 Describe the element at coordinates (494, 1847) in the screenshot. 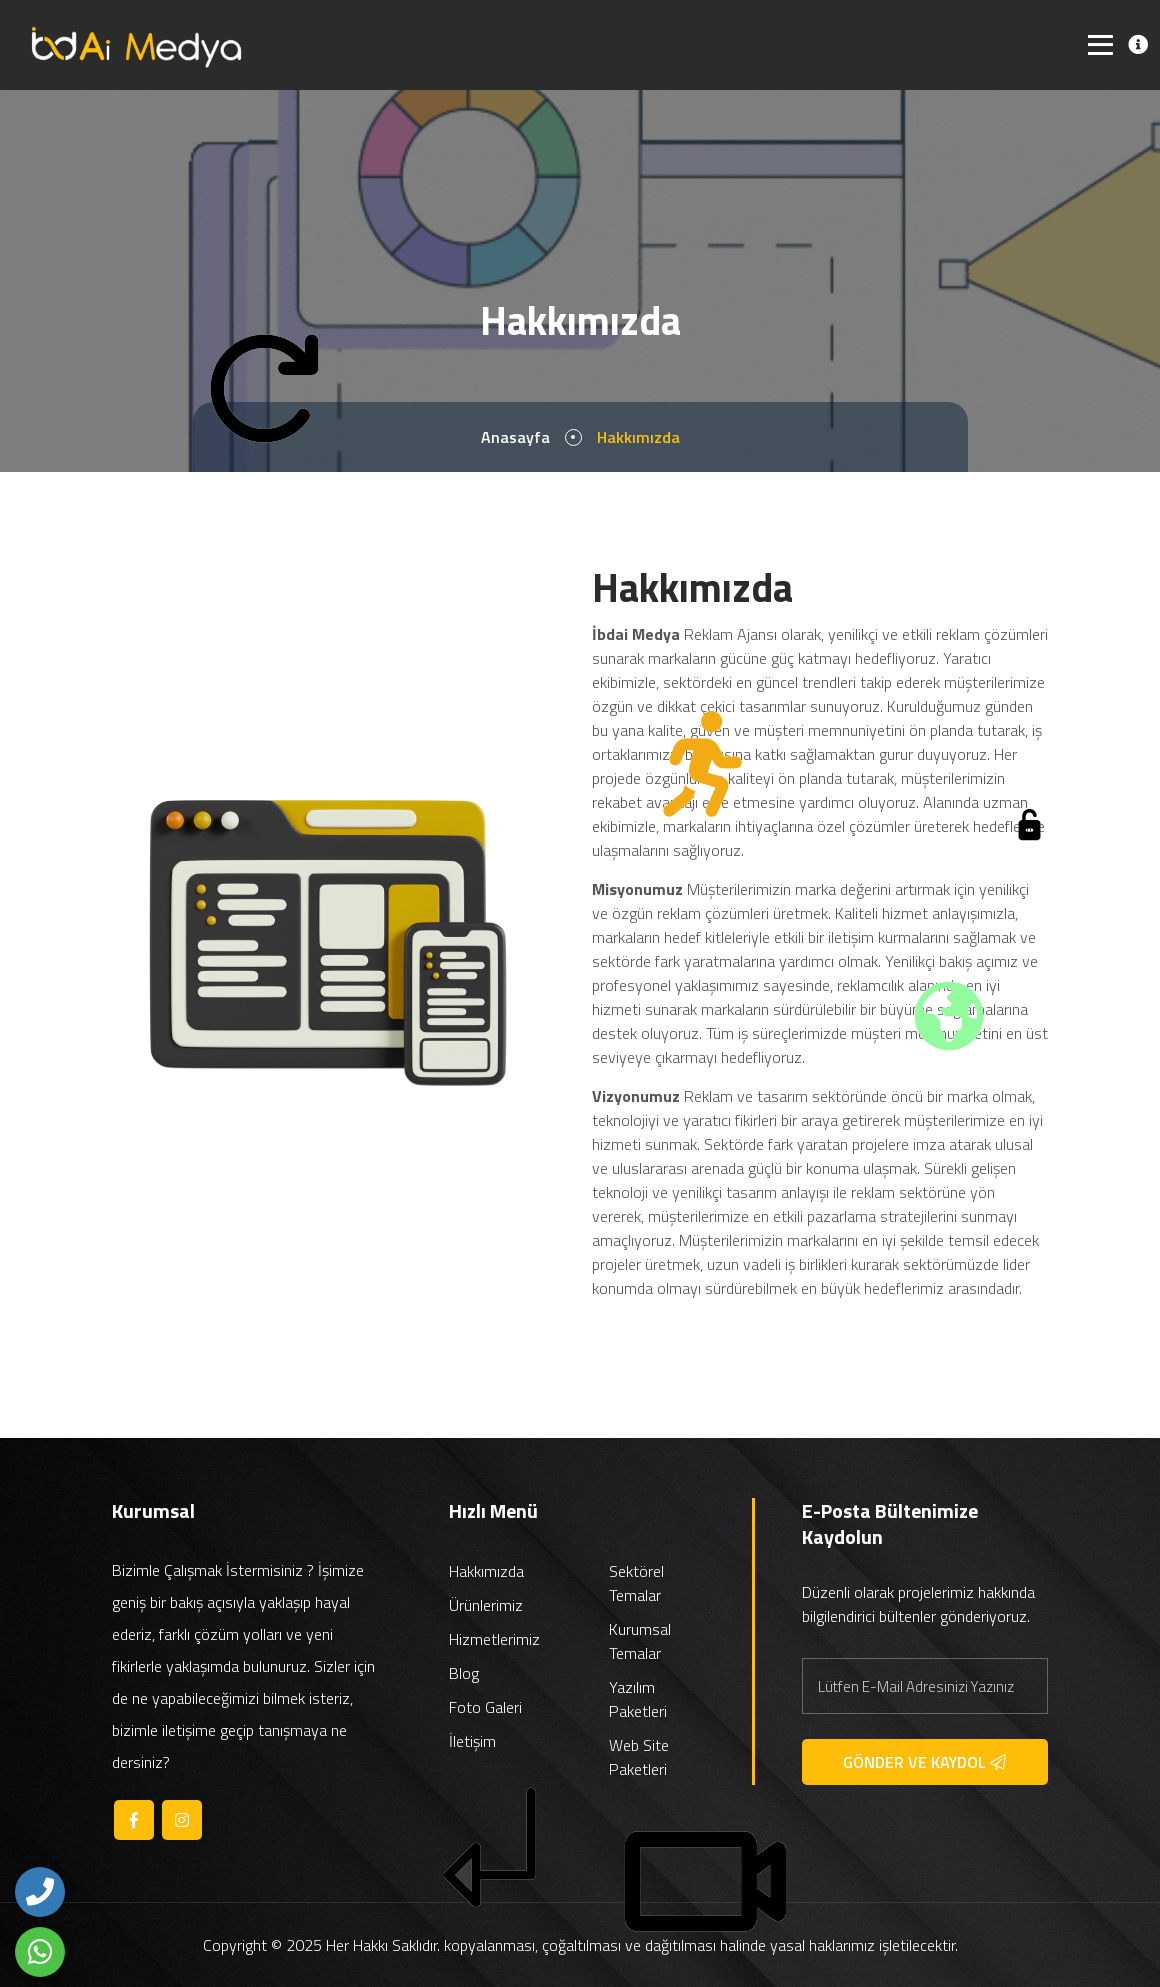

I see `return to previous line or entry` at that location.